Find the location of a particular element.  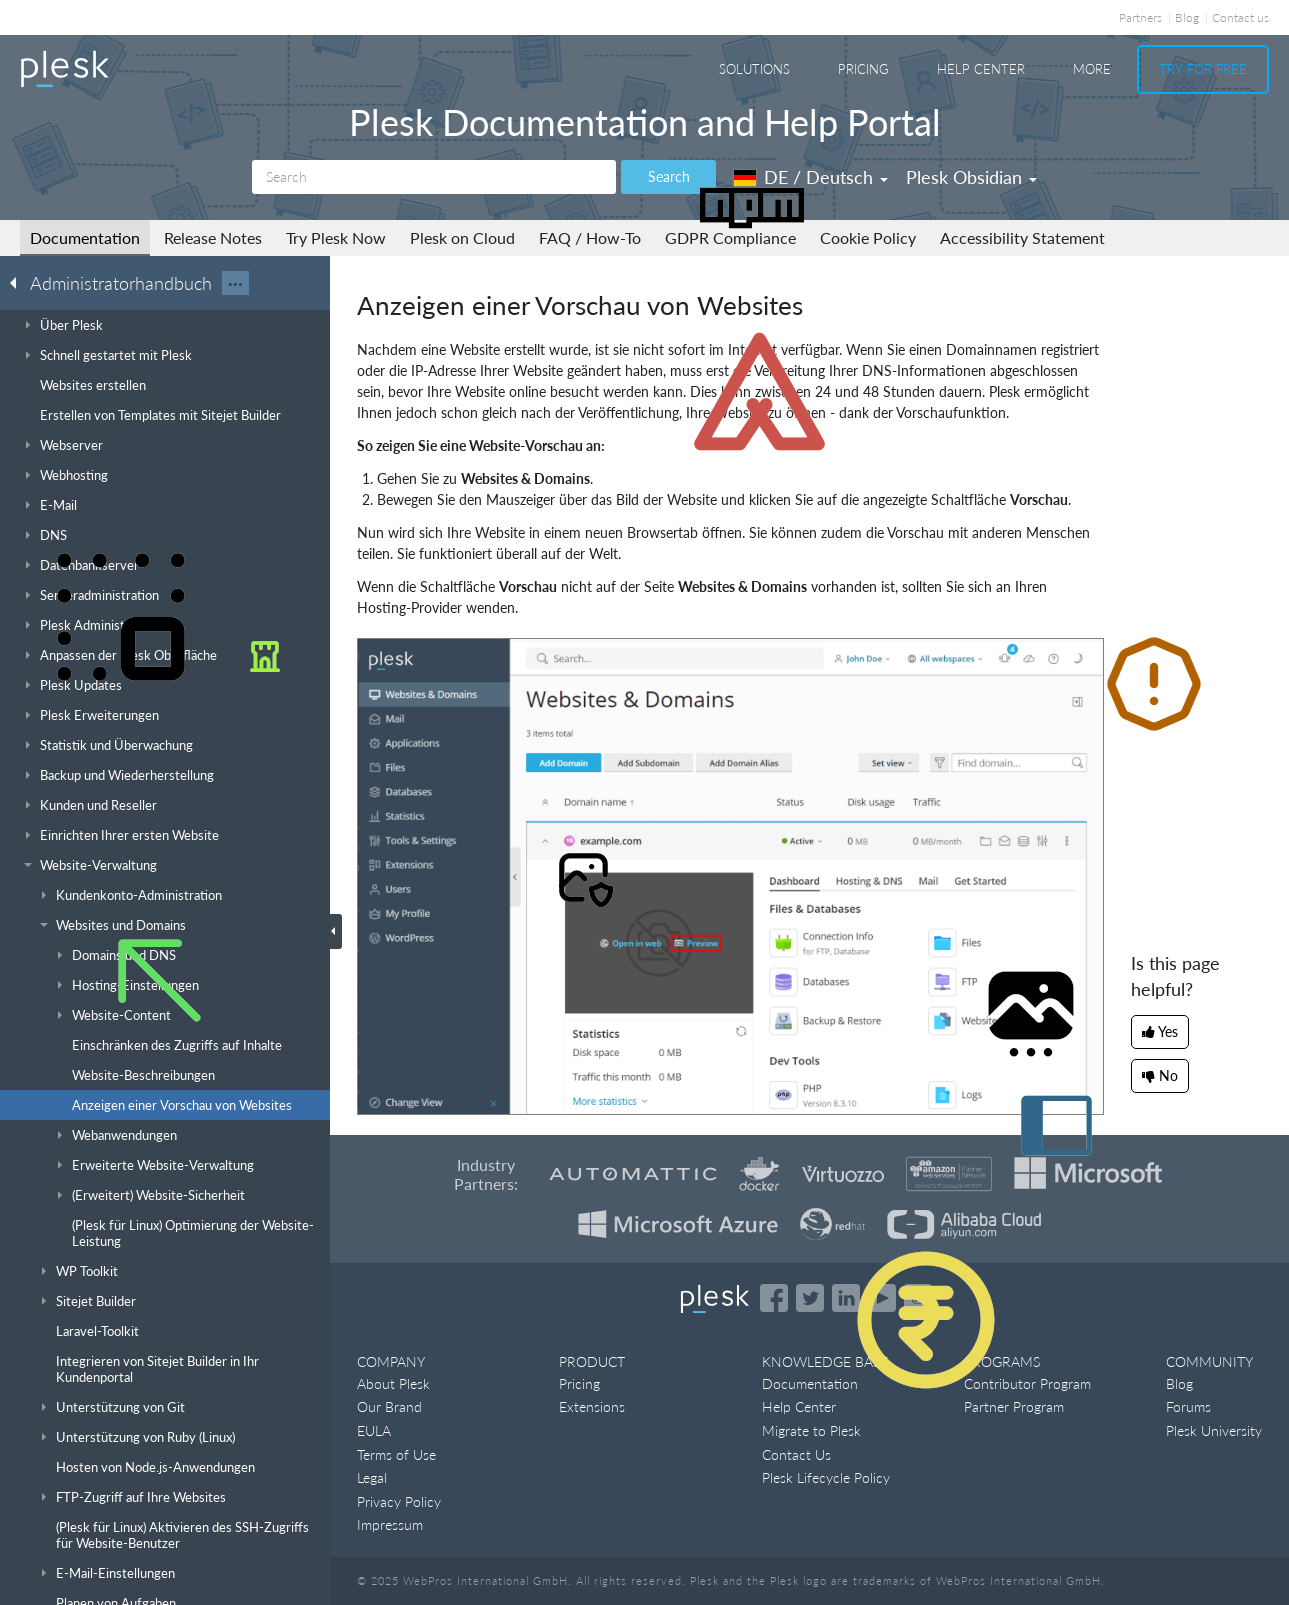

toggle sidebar panel visibility is located at coordinates (1056, 1125).